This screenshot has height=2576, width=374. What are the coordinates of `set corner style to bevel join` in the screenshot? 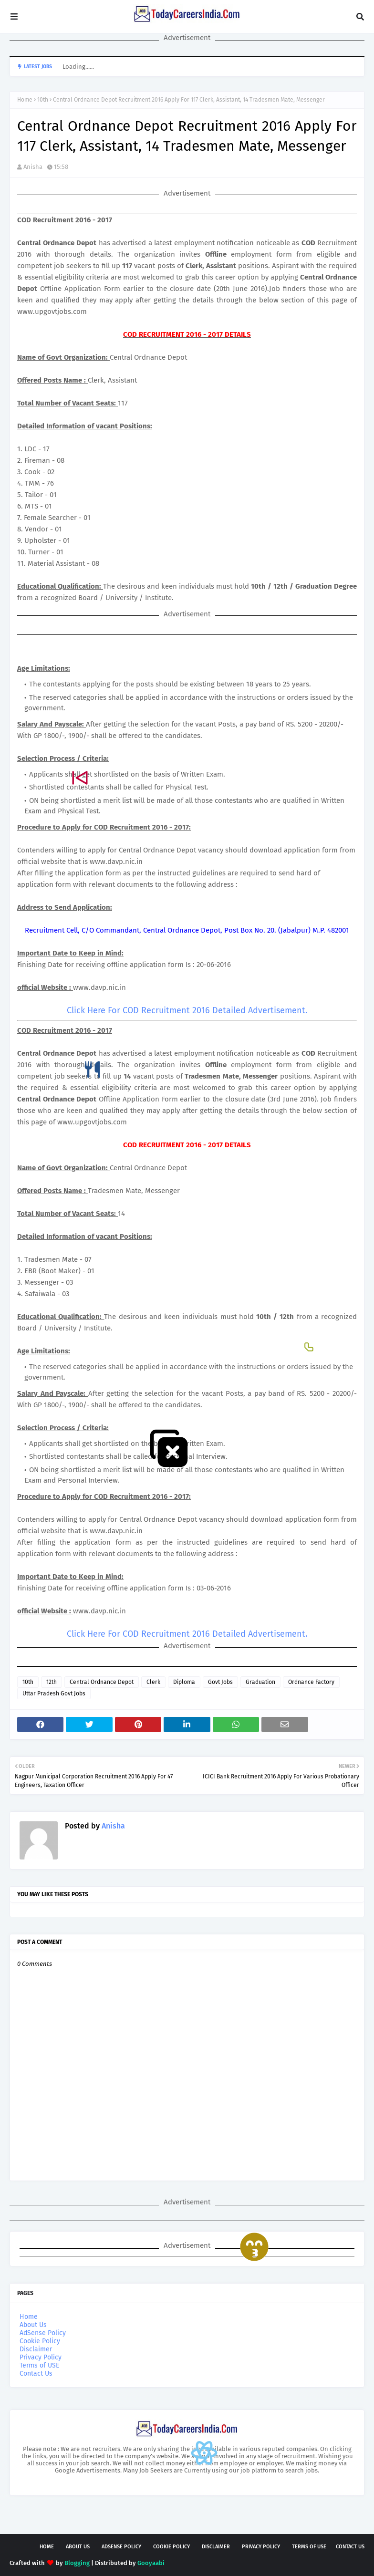 It's located at (309, 1347).